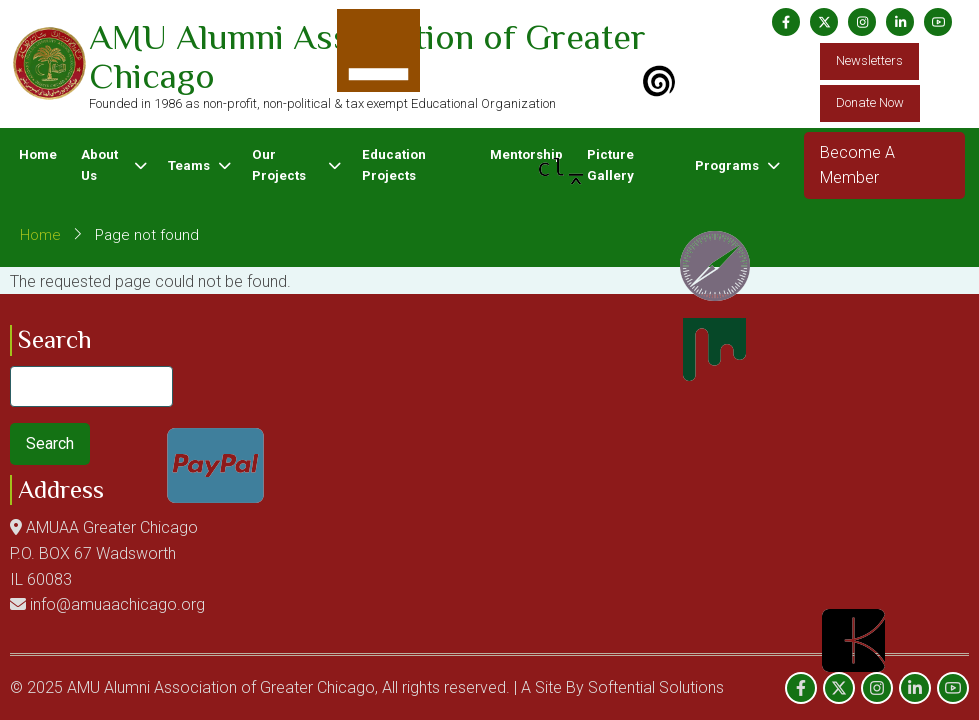 The image size is (979, 720). Describe the element at coordinates (561, 171) in the screenshot. I see `commitlint logo - a tool for linting commit messages` at that location.